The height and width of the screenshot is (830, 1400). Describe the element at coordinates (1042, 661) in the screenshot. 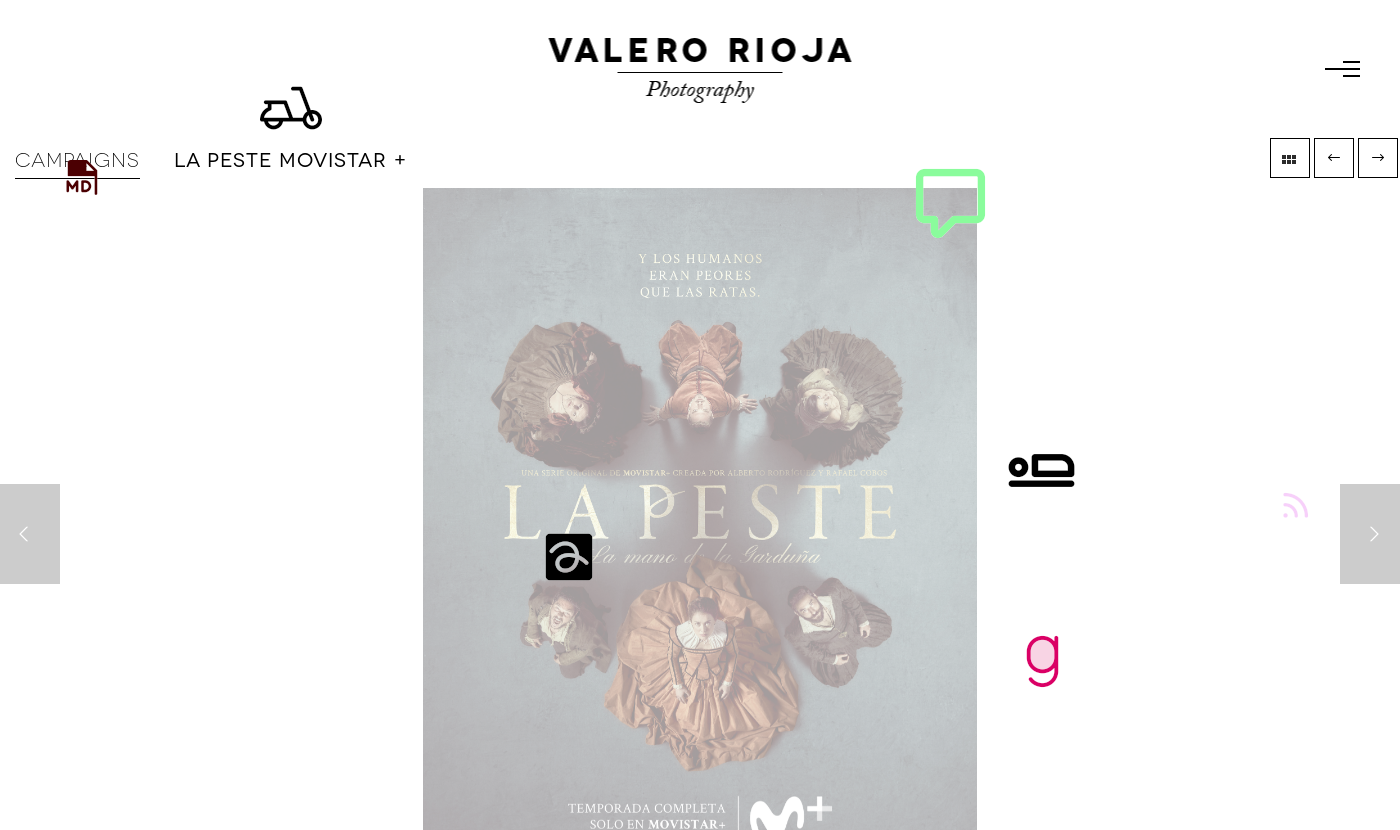

I see `open Goodreads app or website` at that location.